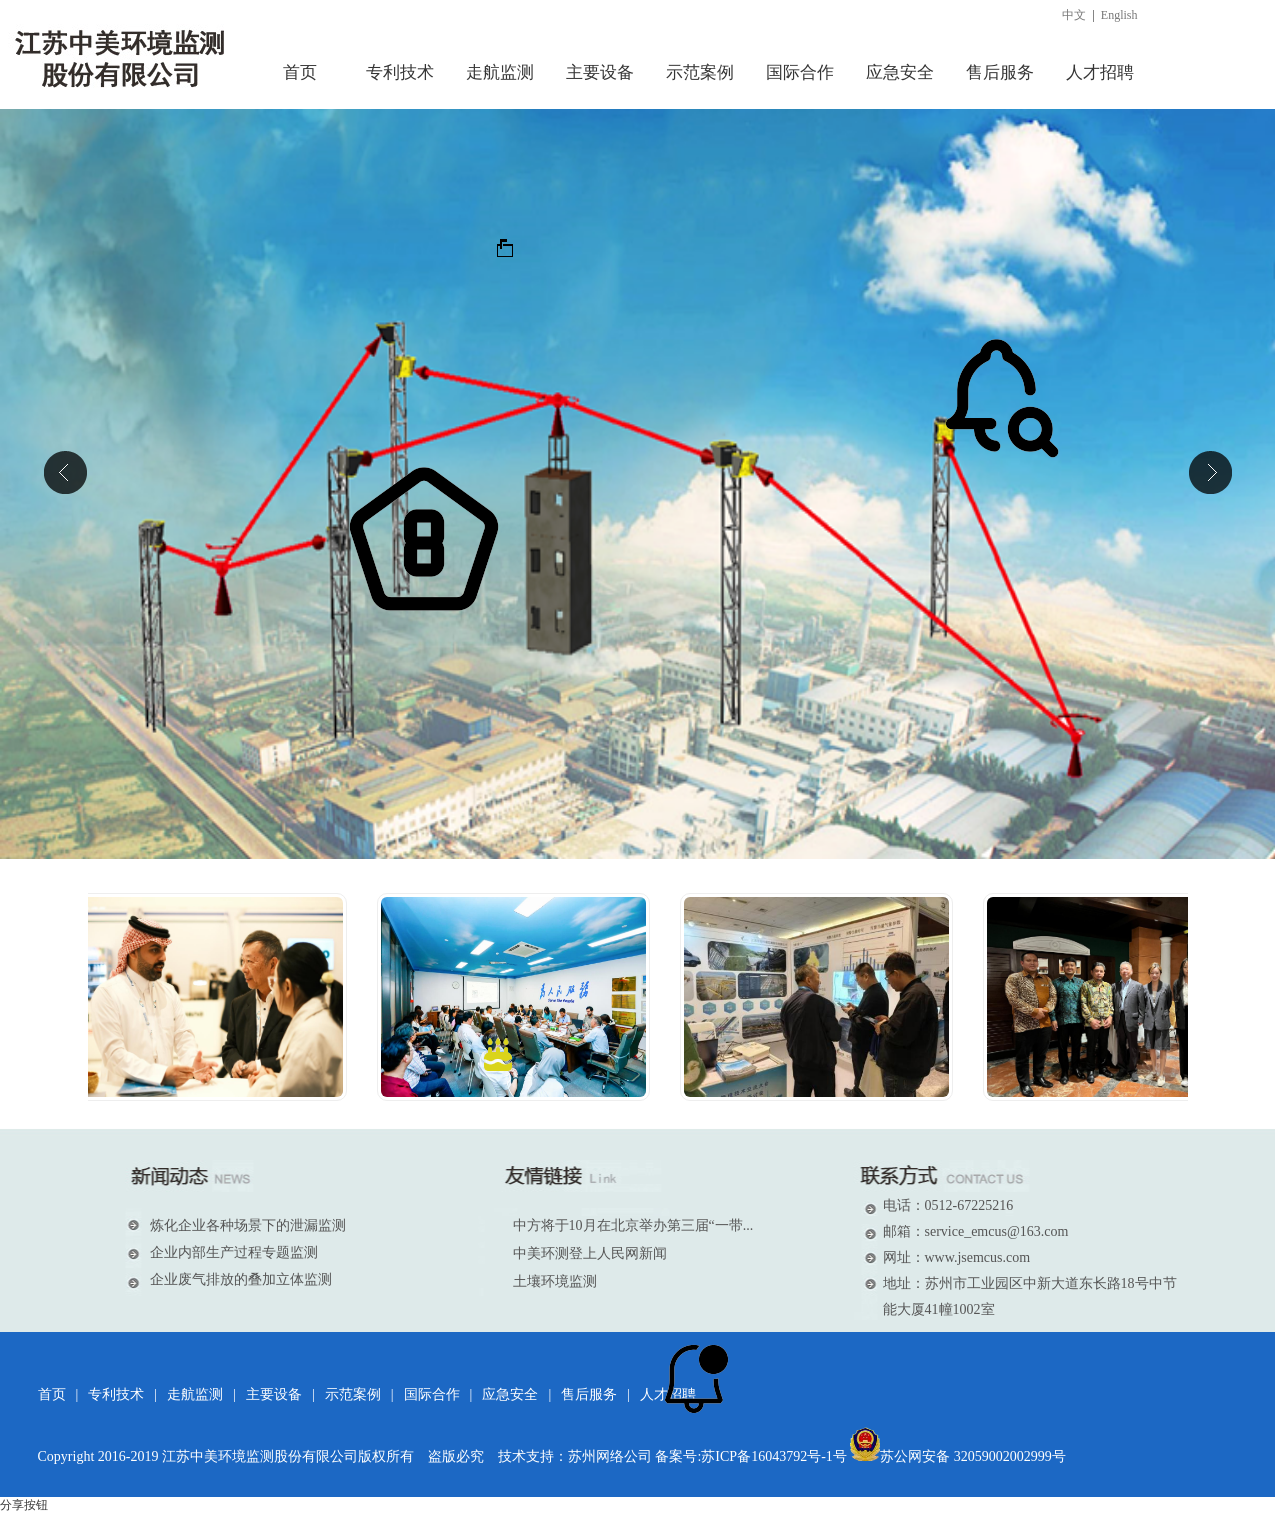  I want to click on indicates new notifications are available, so click(694, 1379).